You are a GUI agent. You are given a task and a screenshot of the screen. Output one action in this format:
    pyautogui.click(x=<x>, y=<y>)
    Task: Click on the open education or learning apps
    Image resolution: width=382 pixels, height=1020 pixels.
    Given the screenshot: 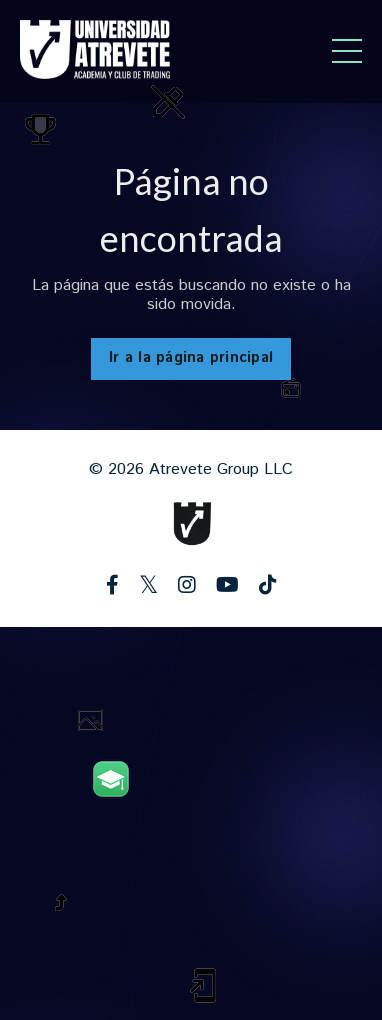 What is the action you would take?
    pyautogui.click(x=111, y=779)
    